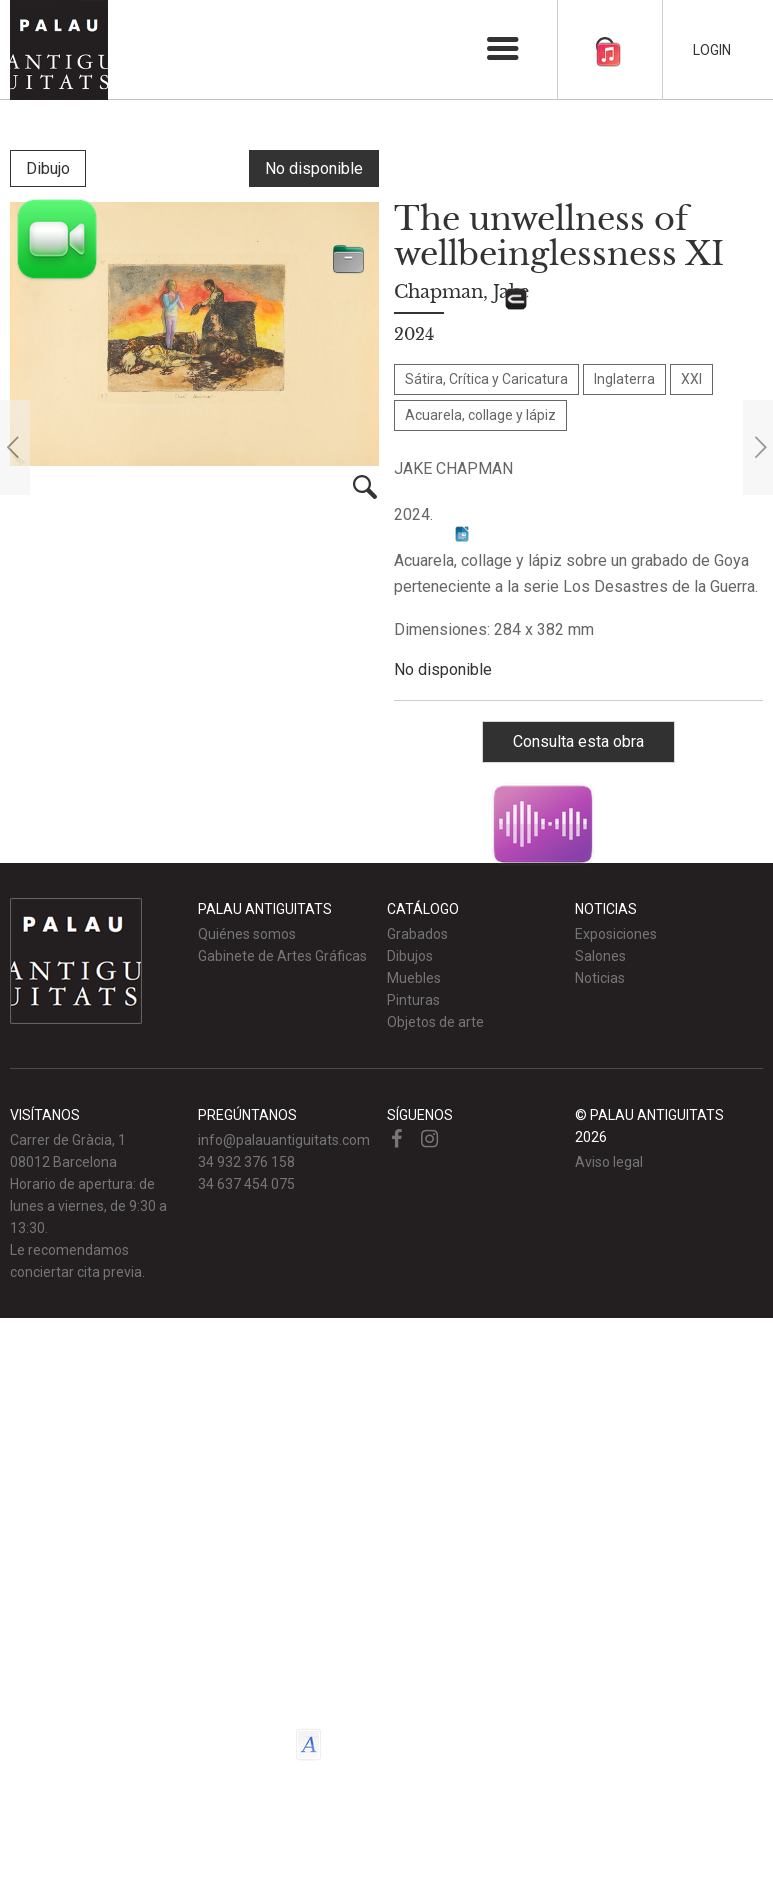 Image resolution: width=773 pixels, height=1884 pixels. Describe the element at coordinates (57, 239) in the screenshot. I see `open FaceTime to start a video call` at that location.